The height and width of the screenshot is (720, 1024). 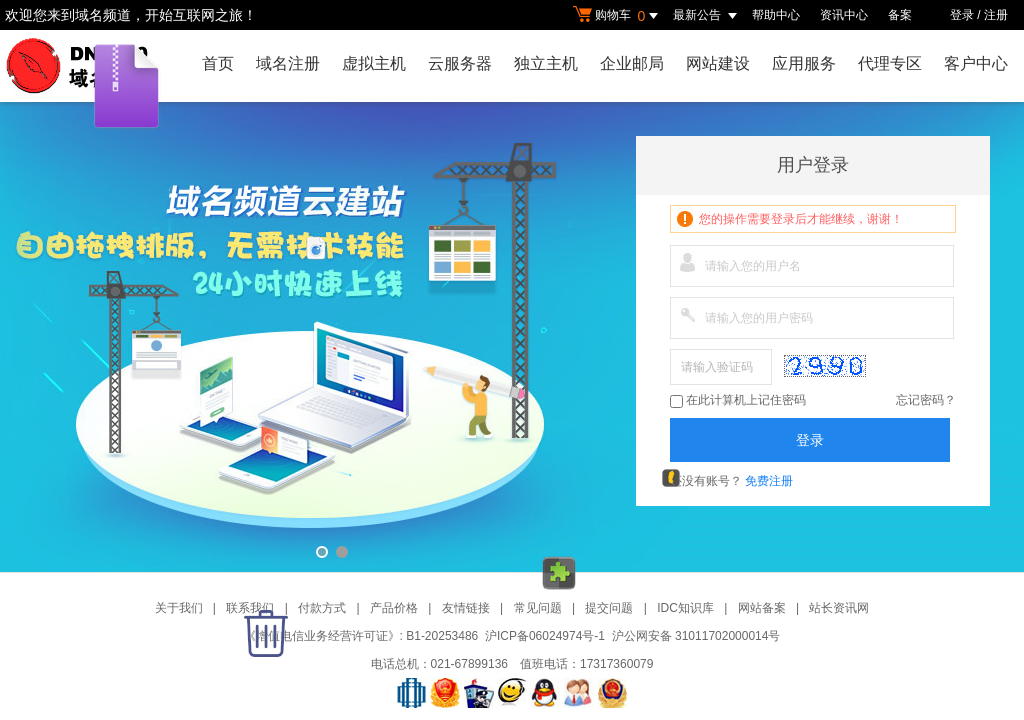 What do you see at coordinates (267, 633) in the screenshot?
I see `clear file history` at bounding box center [267, 633].